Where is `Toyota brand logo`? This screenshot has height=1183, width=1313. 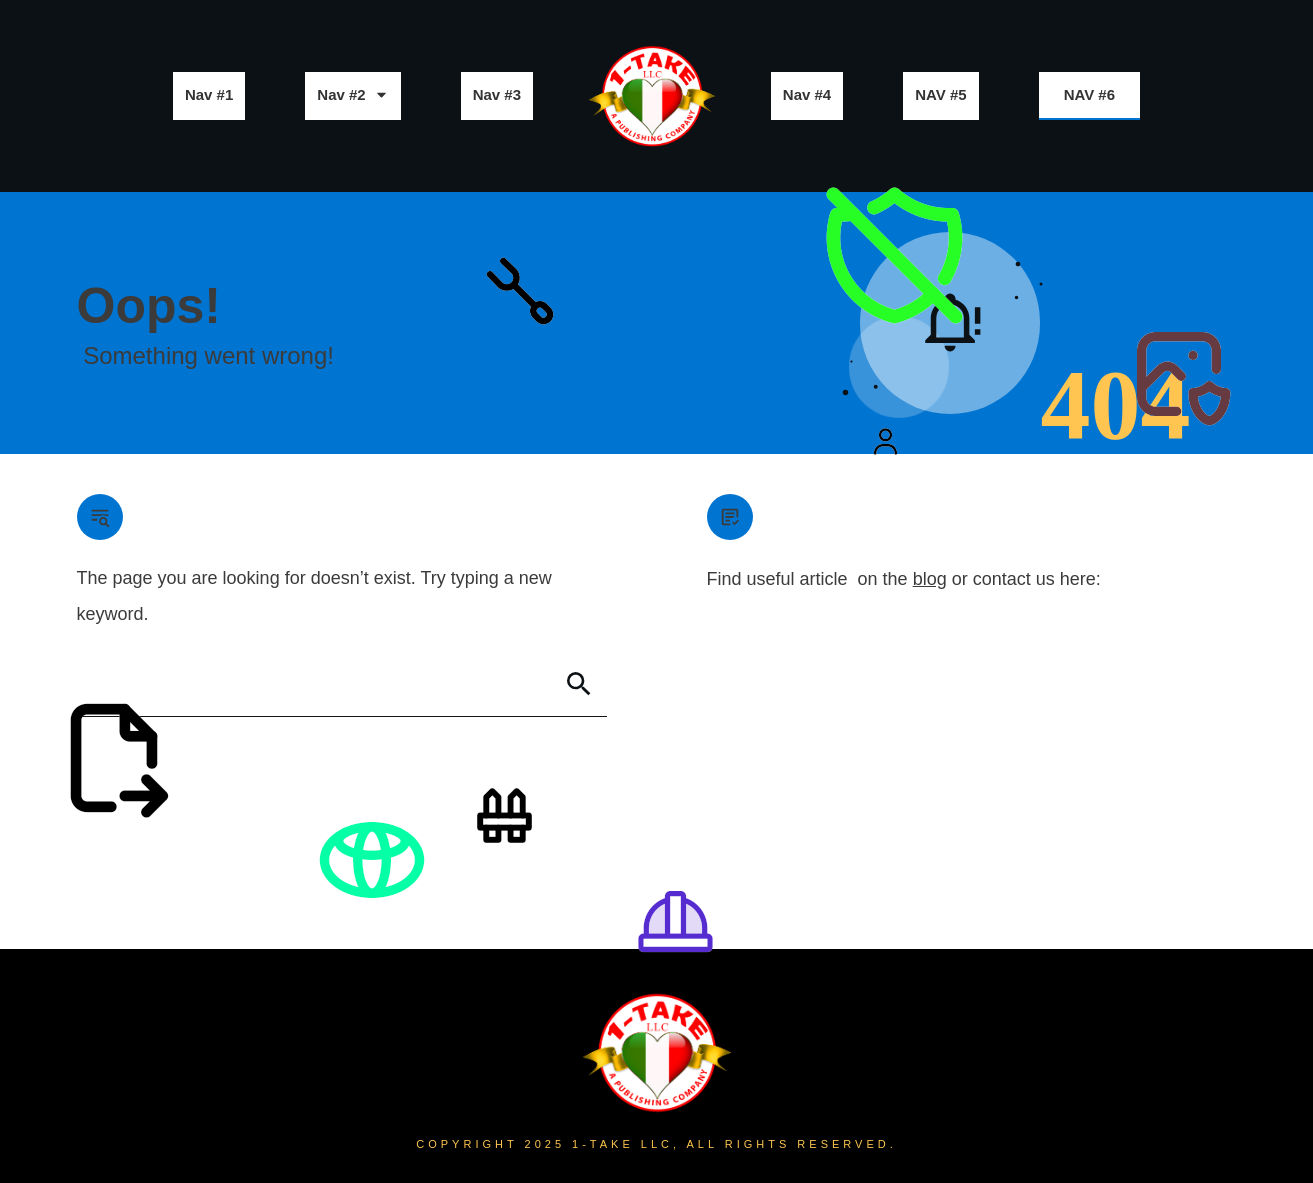
Toyota brand logo is located at coordinates (372, 860).